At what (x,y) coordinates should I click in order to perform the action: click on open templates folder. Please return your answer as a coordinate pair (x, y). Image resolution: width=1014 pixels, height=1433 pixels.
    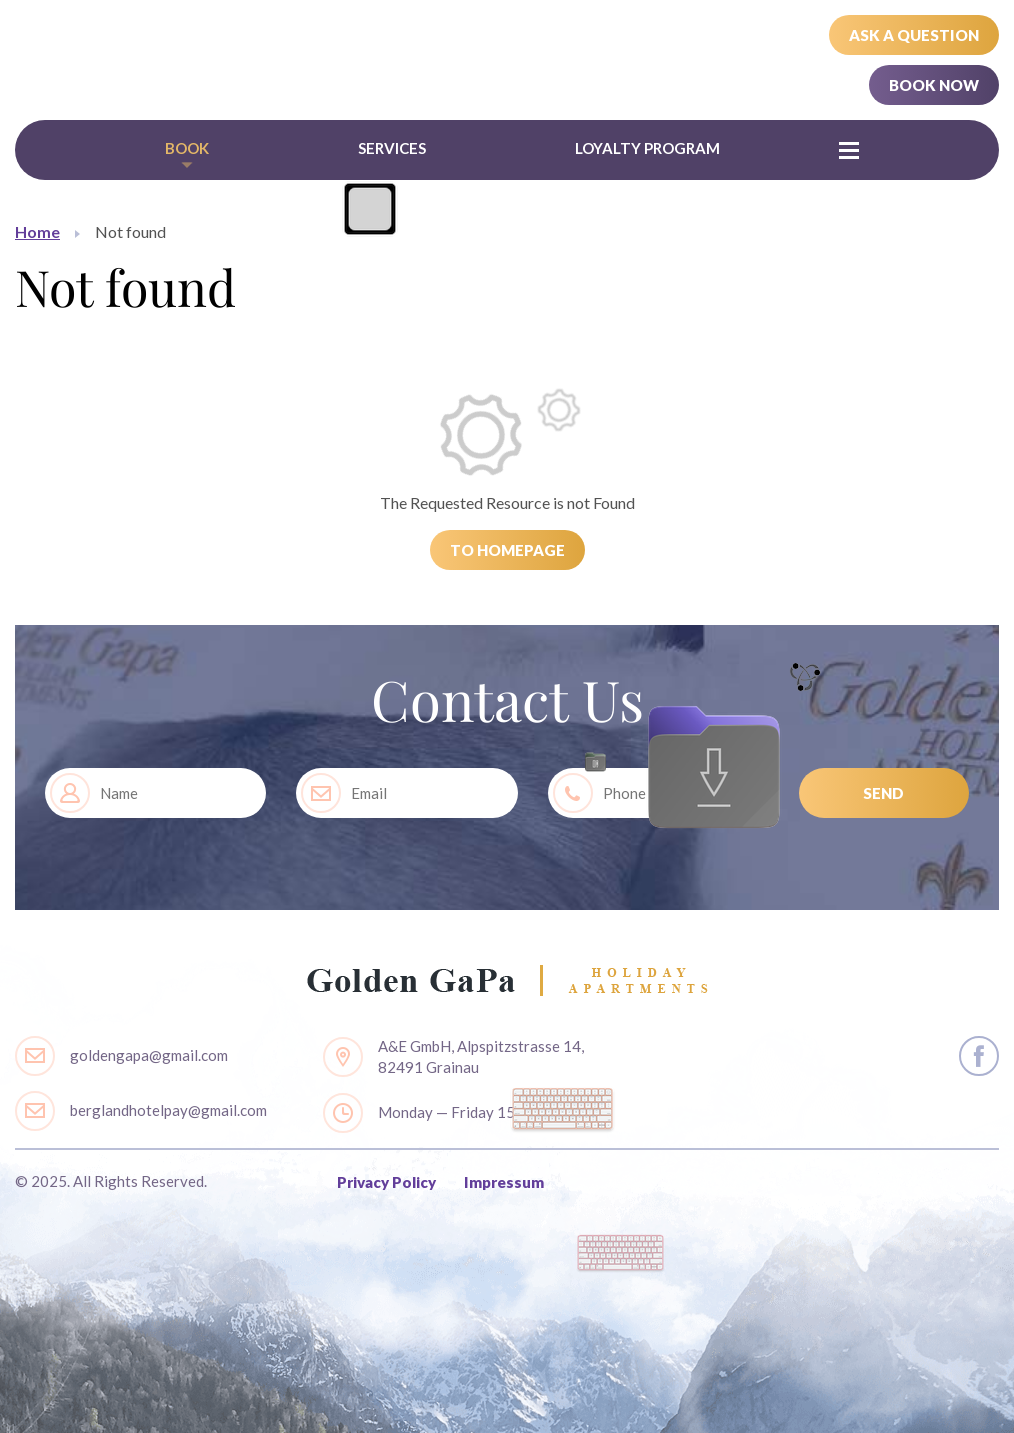
    Looking at the image, I should click on (595, 761).